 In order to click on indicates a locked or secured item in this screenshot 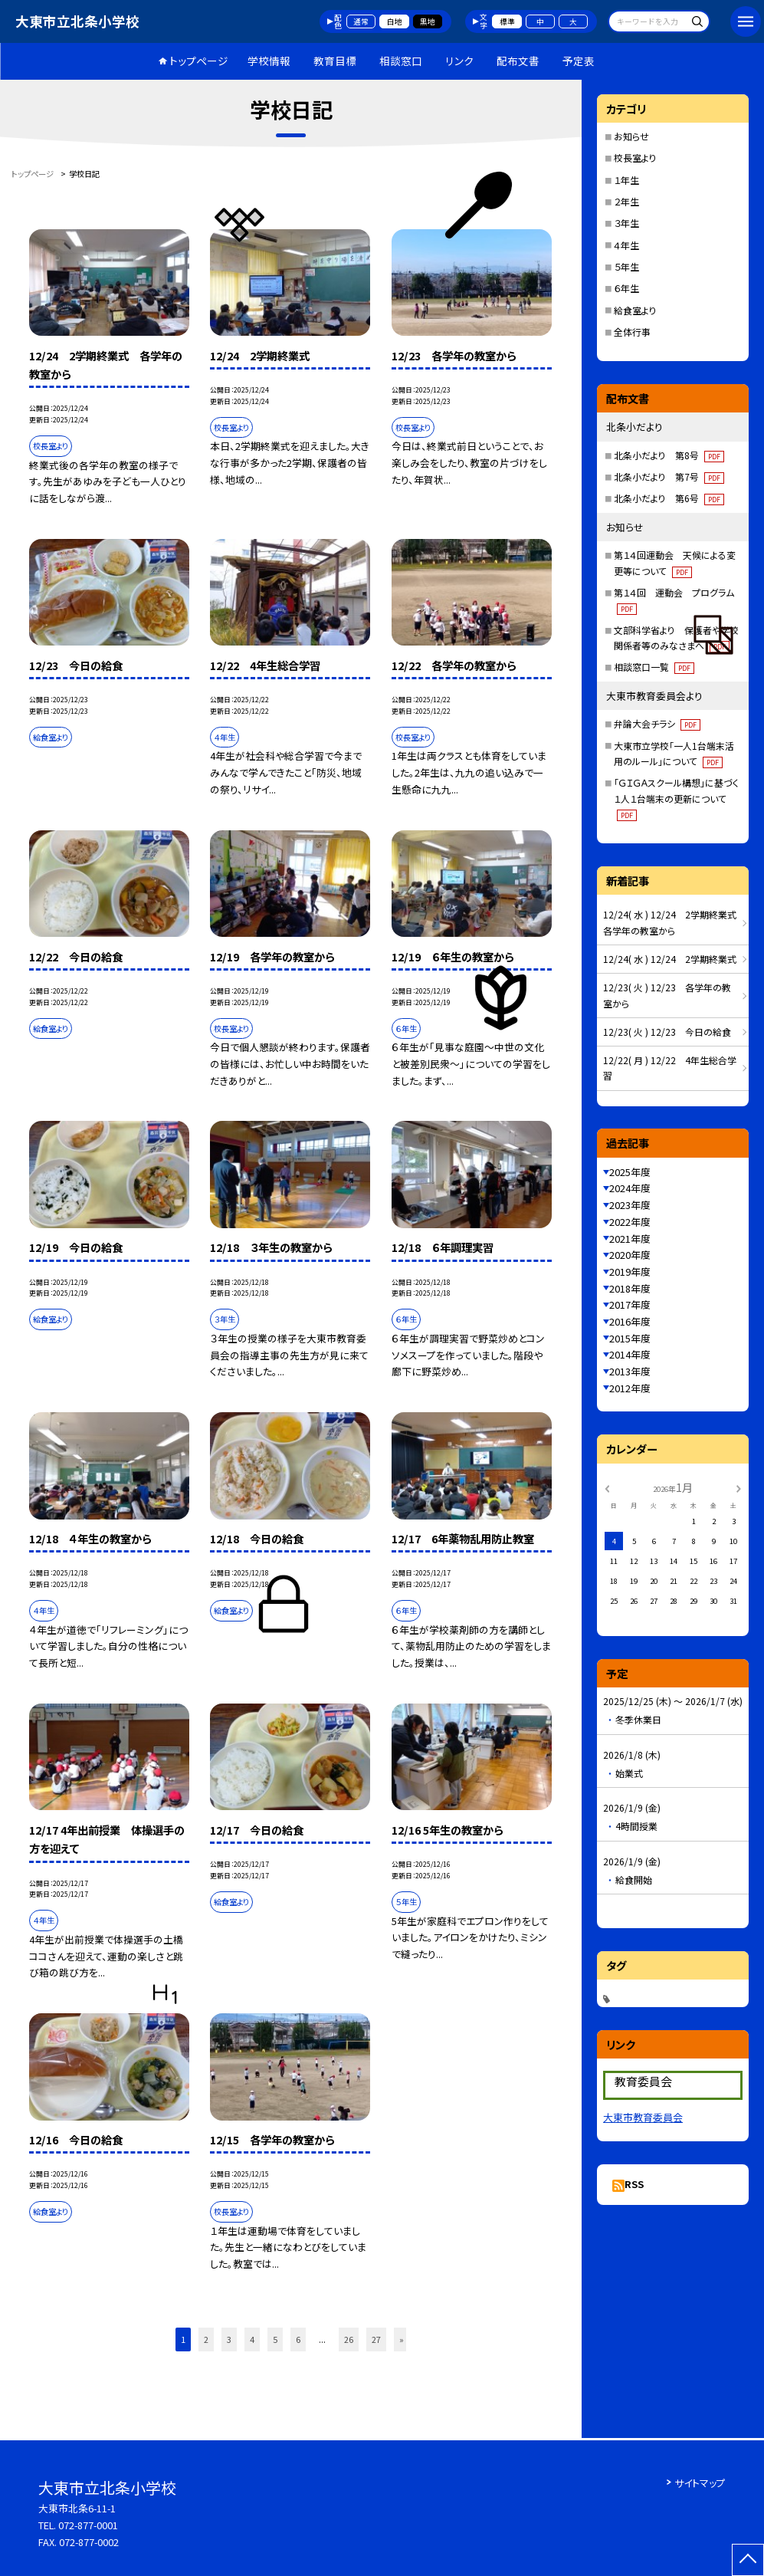, I will do `click(284, 1604)`.